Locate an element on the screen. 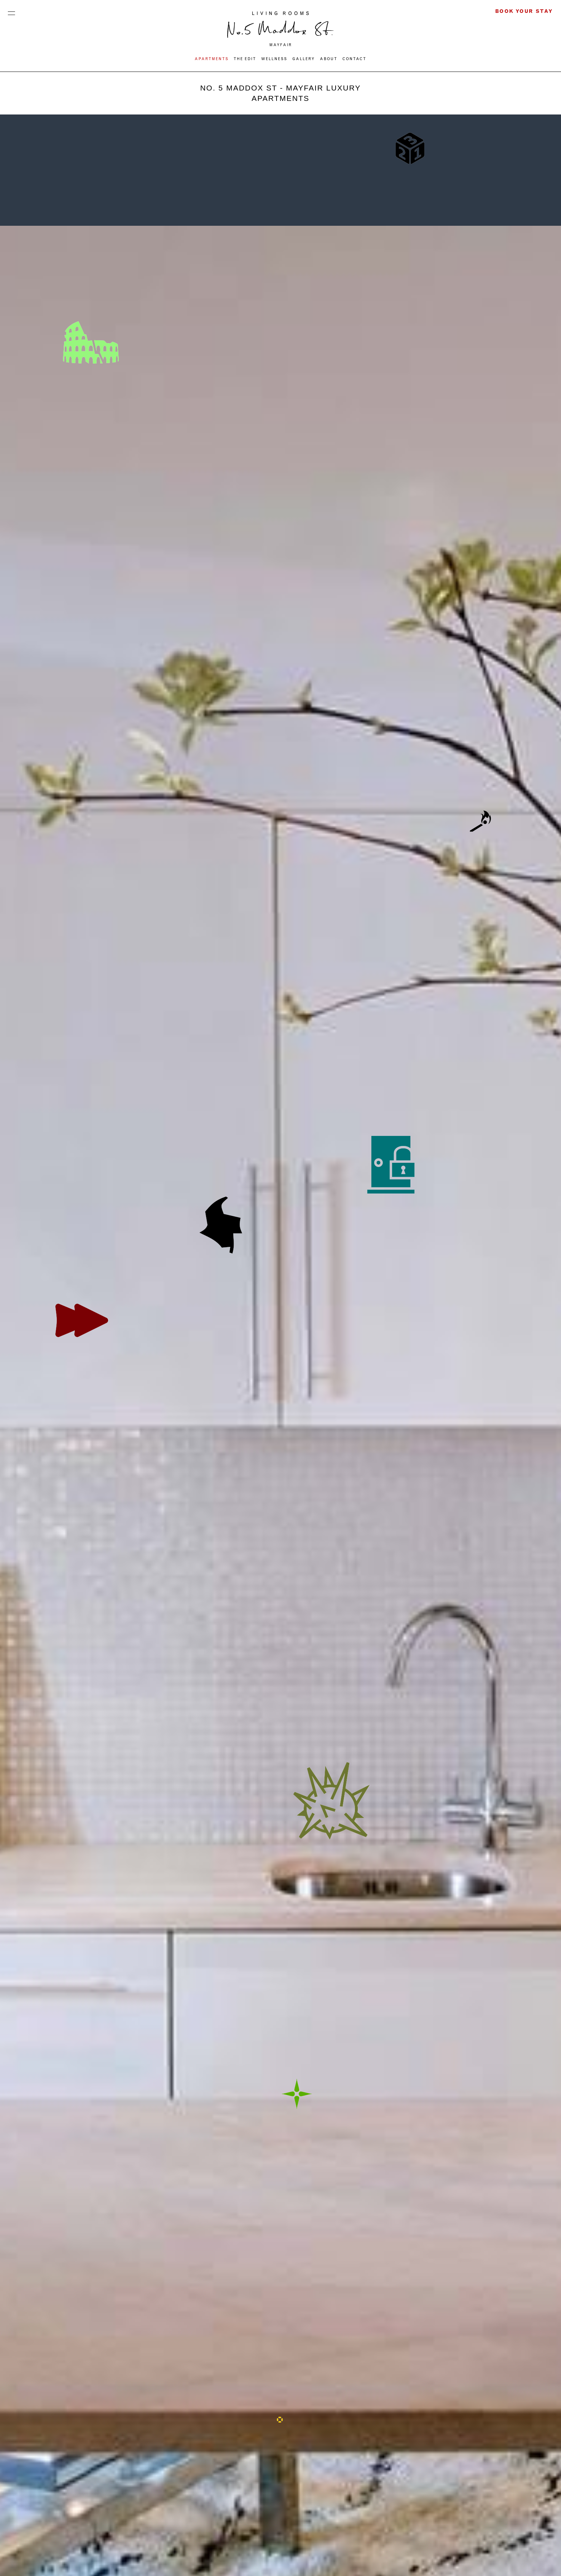 The height and width of the screenshot is (2576, 561). ignite or start a fire feature is located at coordinates (480, 821).